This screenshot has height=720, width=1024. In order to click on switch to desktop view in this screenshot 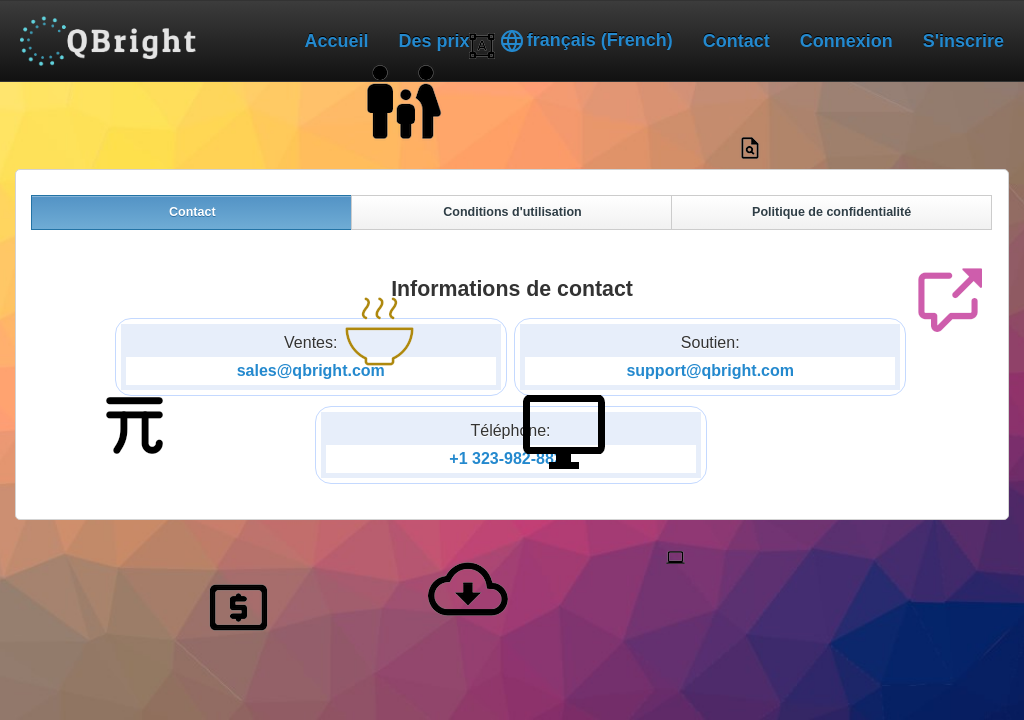, I will do `click(564, 432)`.